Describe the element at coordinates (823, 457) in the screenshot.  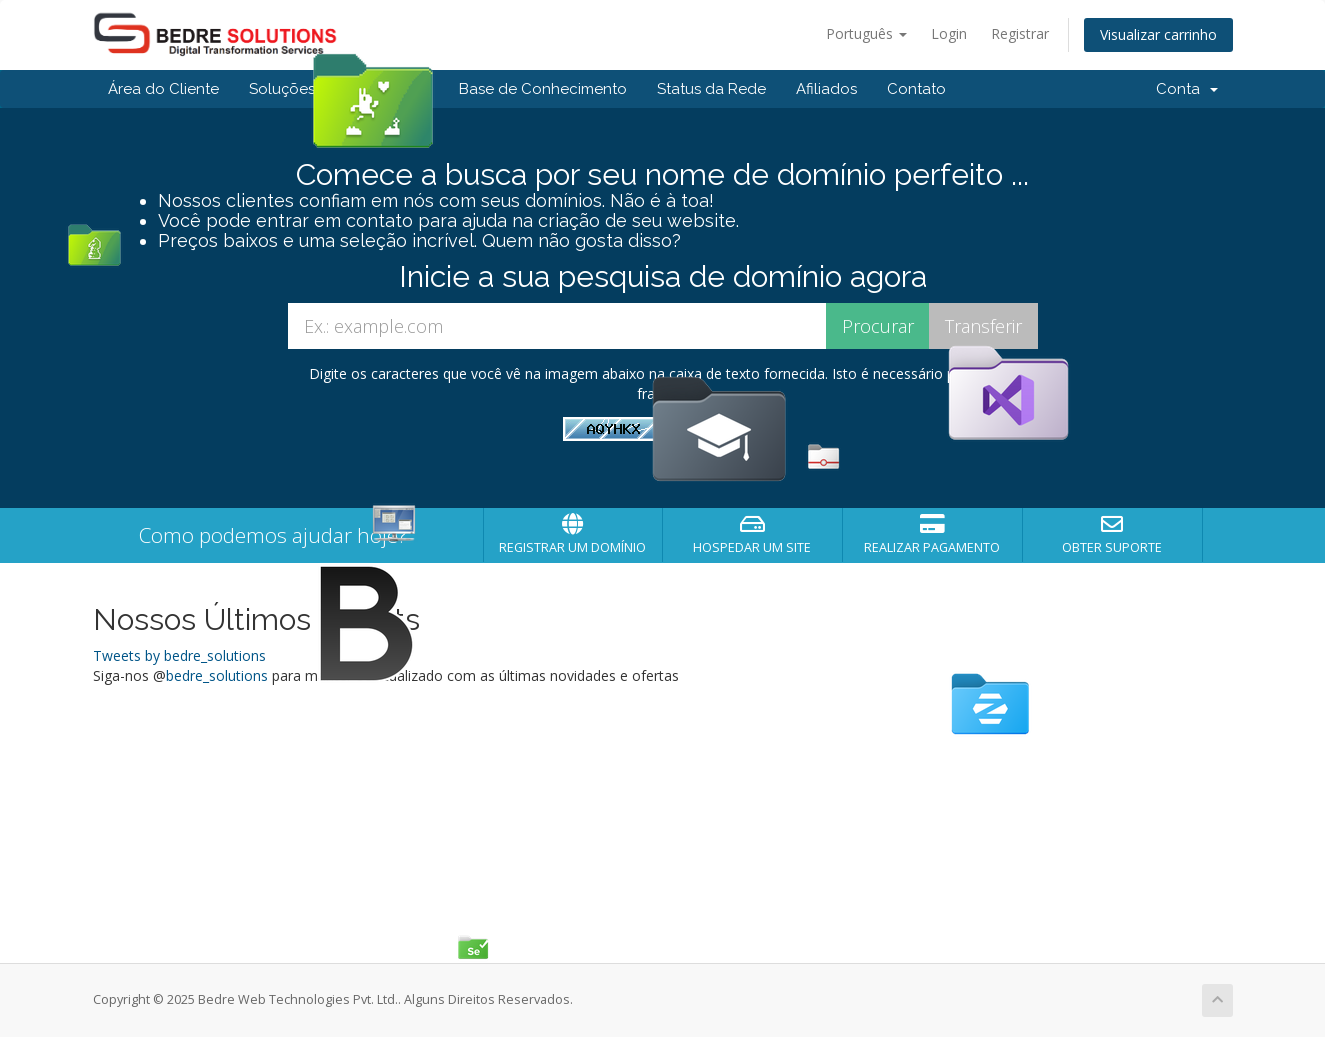
I see `open pokémon premier ball themed folder` at that location.